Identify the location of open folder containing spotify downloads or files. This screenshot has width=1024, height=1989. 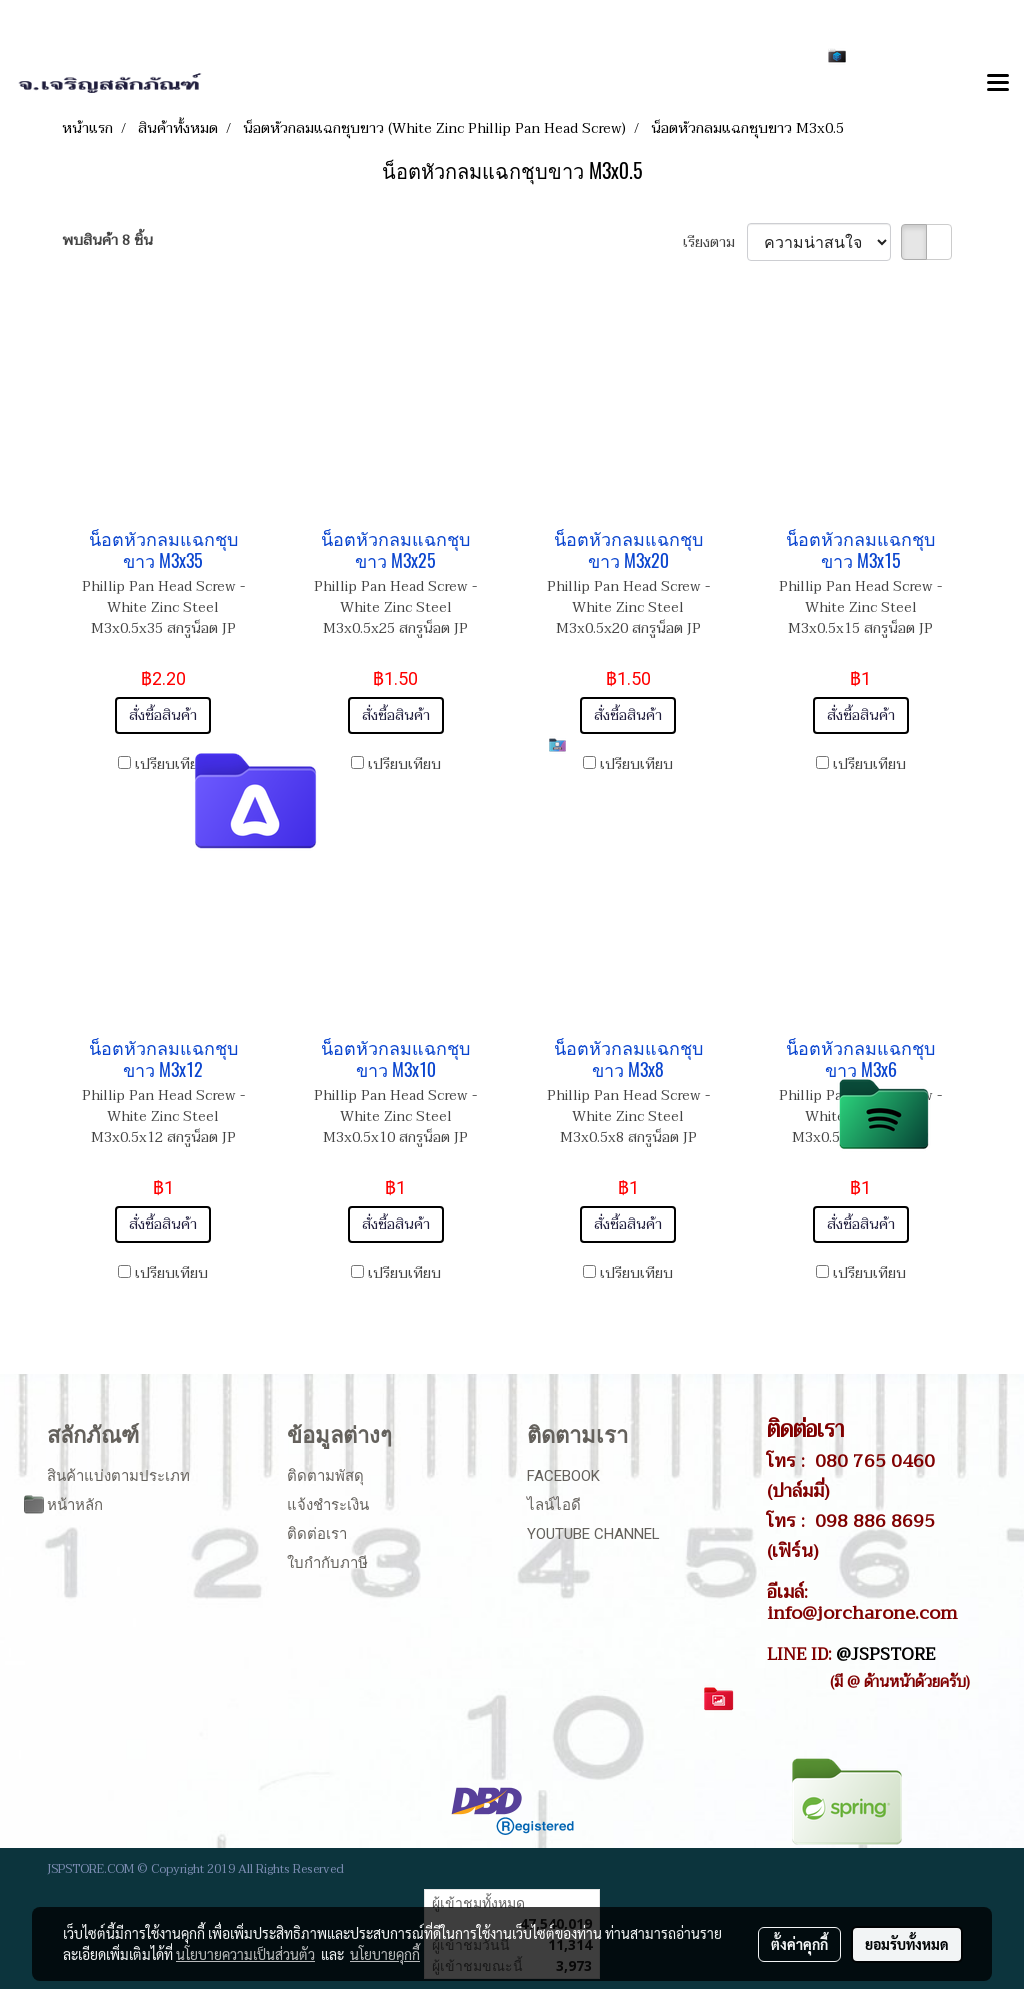
(883, 1116).